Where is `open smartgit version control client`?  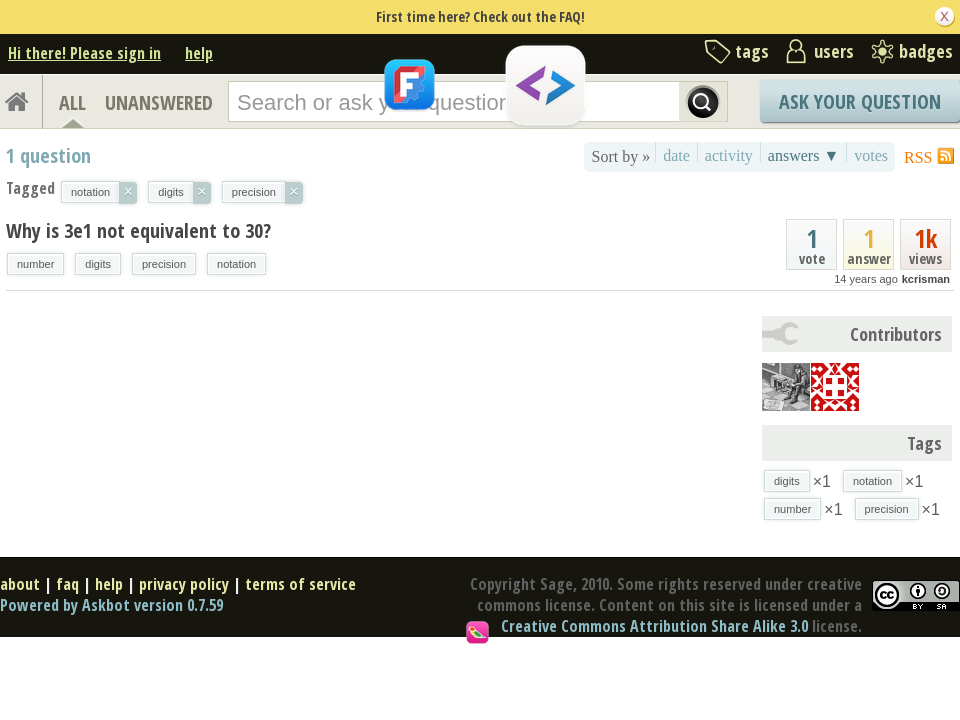
open smartgit version control client is located at coordinates (545, 85).